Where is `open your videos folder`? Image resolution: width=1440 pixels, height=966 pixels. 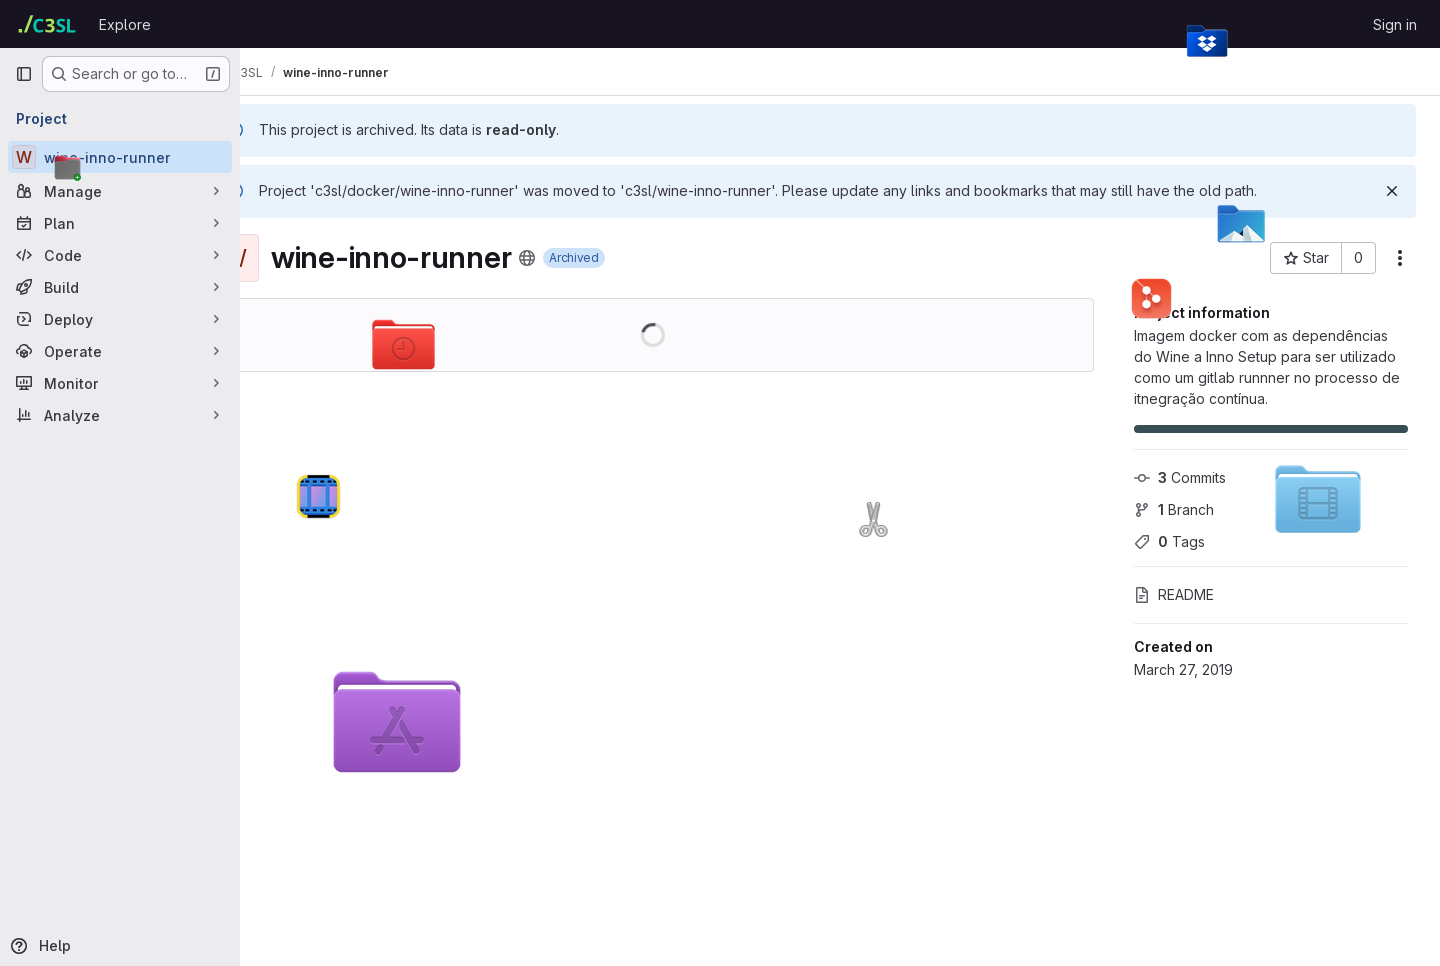 open your videos folder is located at coordinates (1318, 499).